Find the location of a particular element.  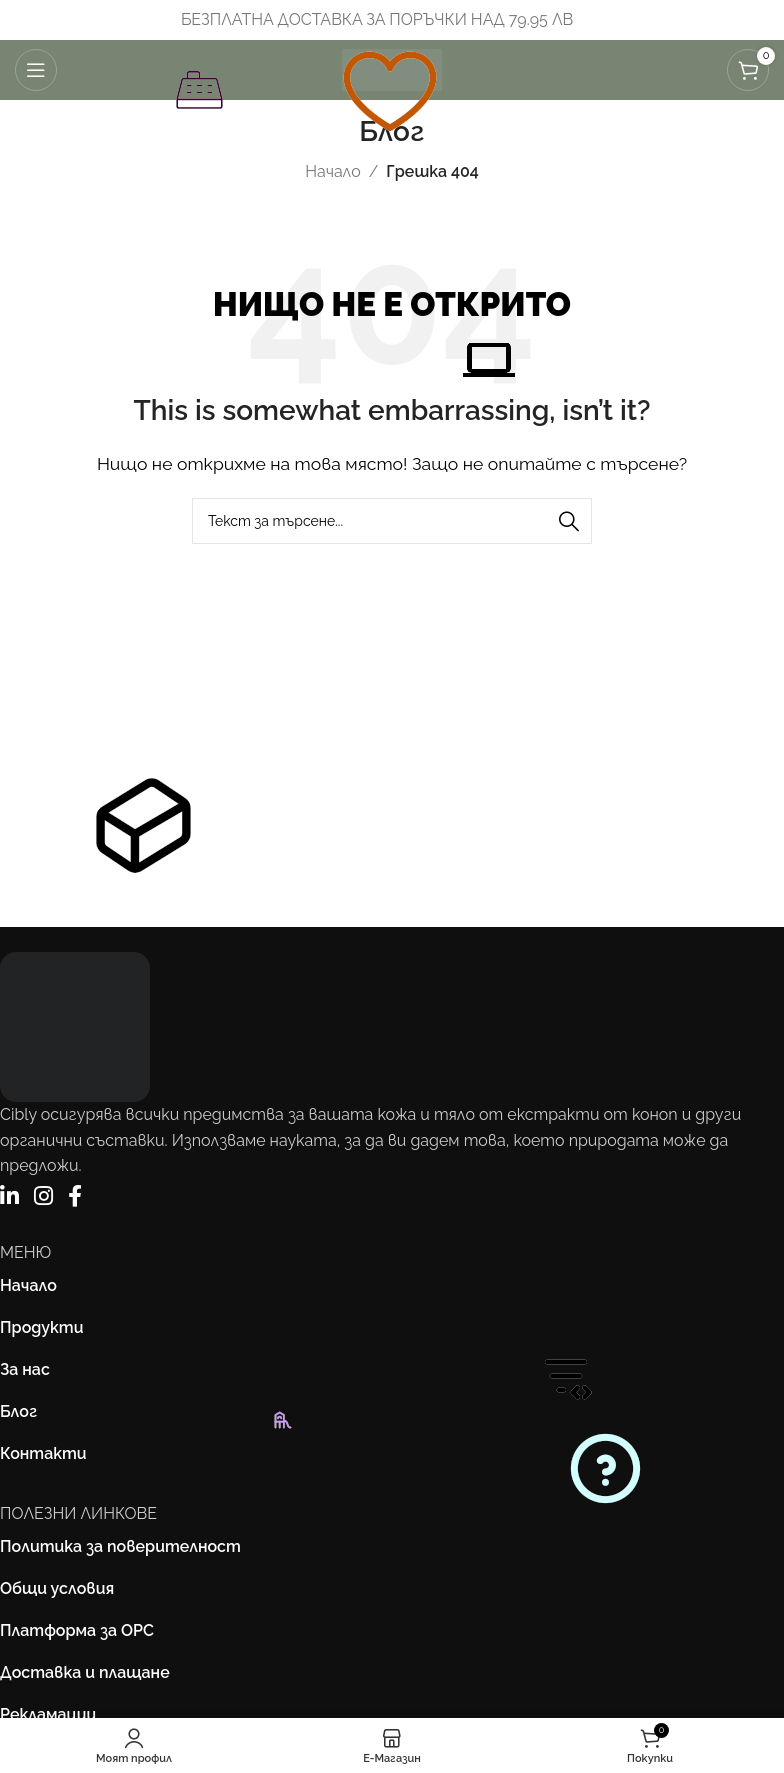

access help or support information is located at coordinates (605, 1468).